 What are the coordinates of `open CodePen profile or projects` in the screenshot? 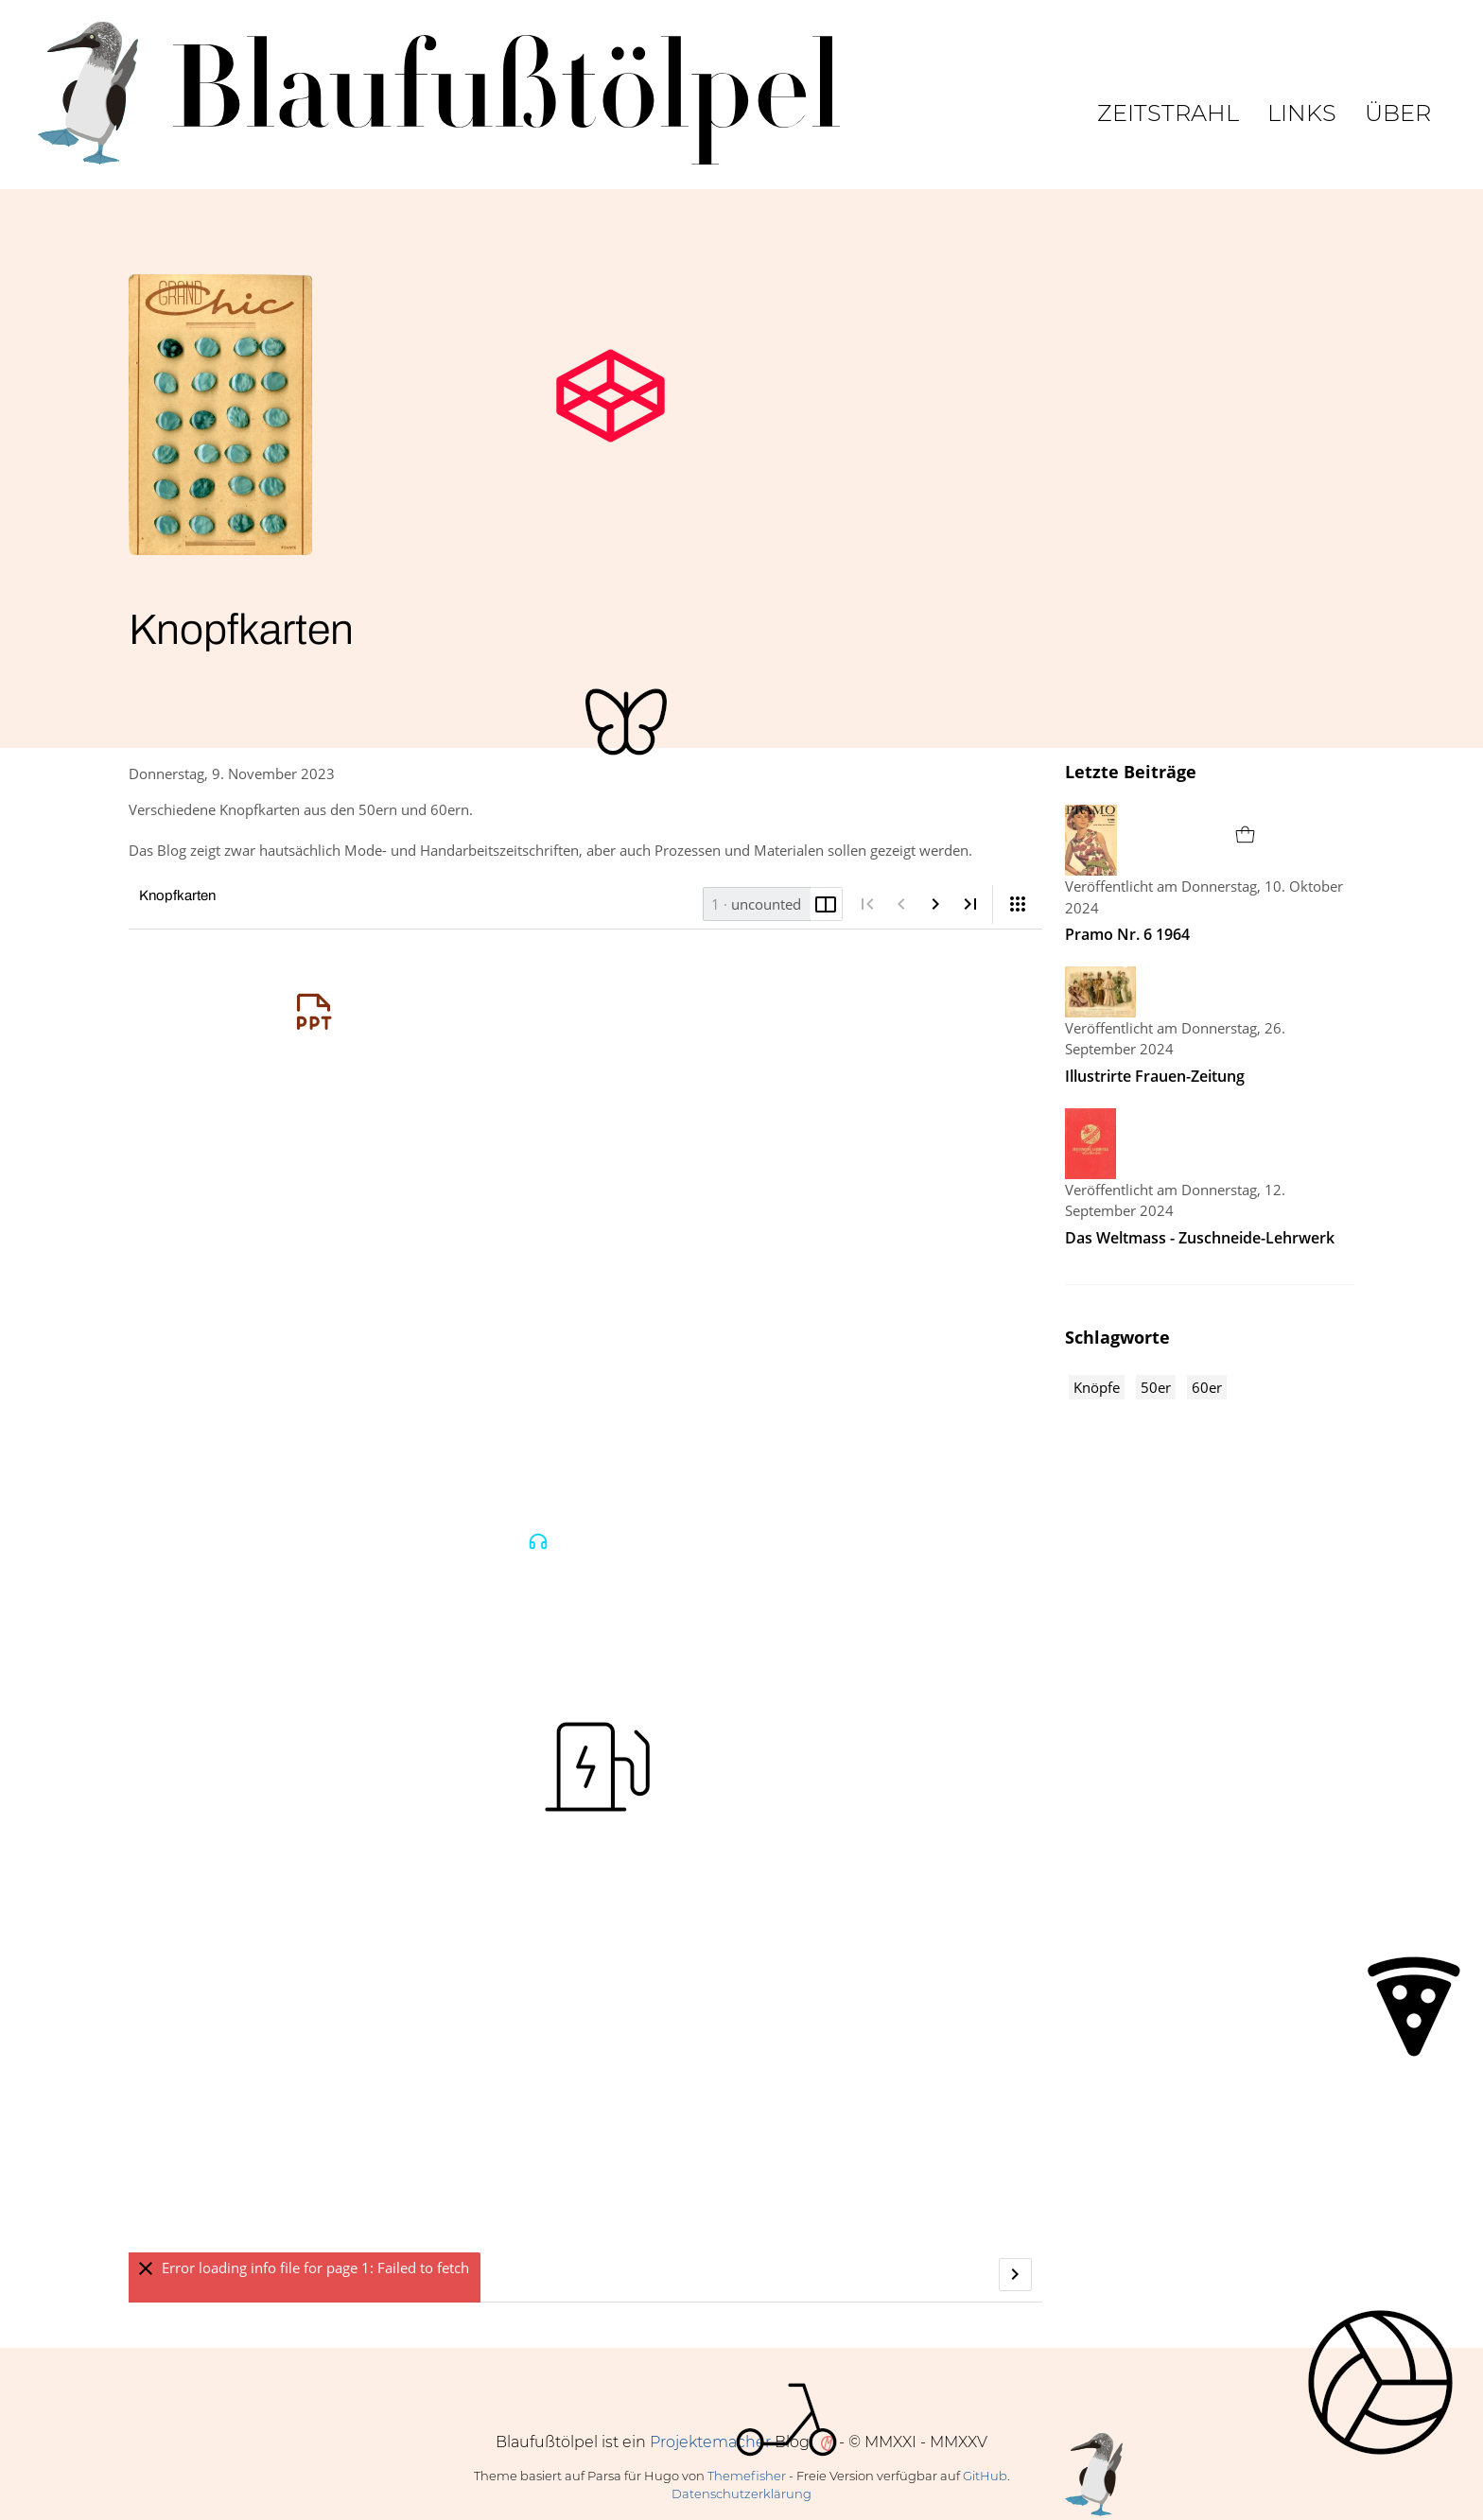 It's located at (610, 395).